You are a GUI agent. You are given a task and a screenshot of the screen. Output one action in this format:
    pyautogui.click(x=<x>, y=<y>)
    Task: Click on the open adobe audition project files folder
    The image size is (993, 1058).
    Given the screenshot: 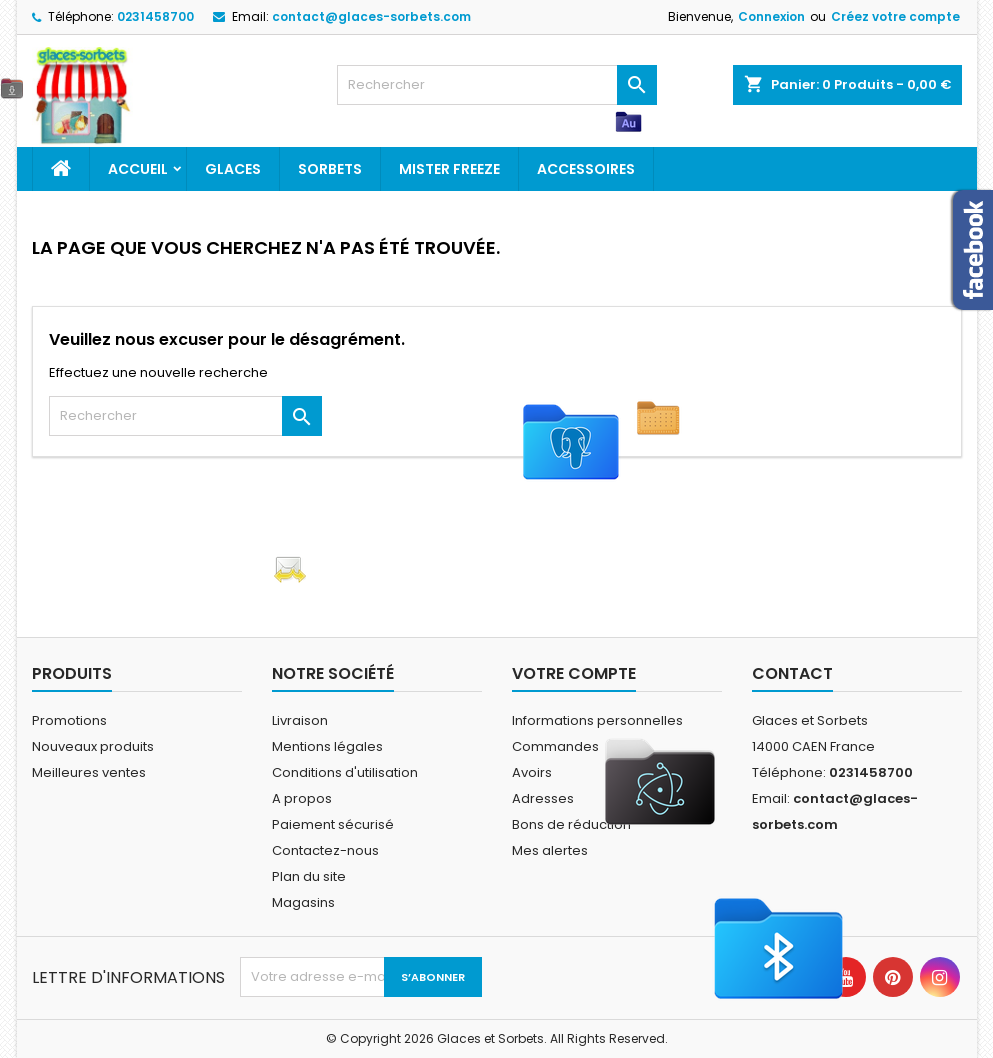 What is the action you would take?
    pyautogui.click(x=628, y=122)
    